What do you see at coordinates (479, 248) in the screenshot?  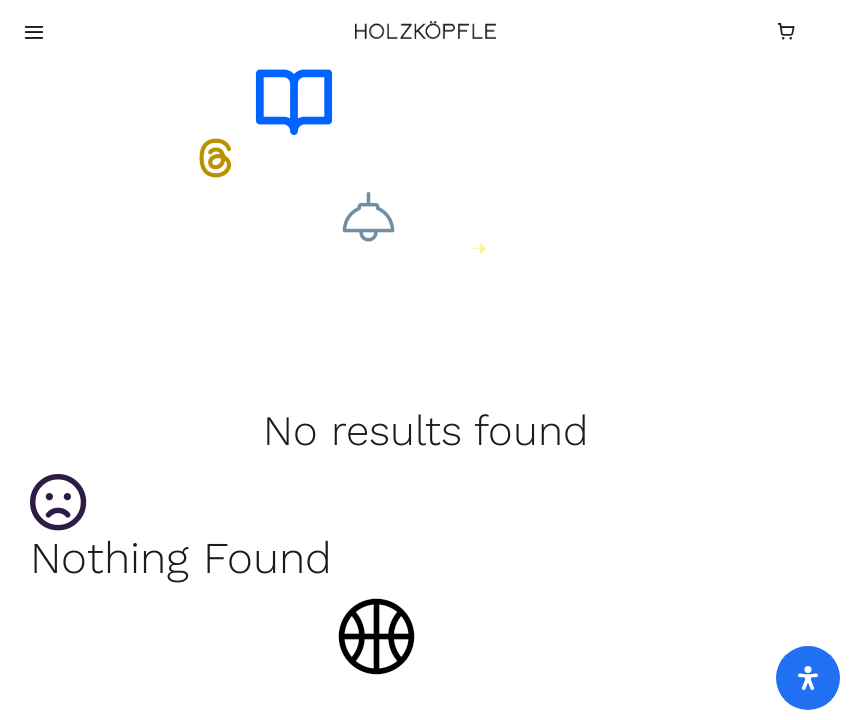 I see `navigate to the next item or screen` at bounding box center [479, 248].